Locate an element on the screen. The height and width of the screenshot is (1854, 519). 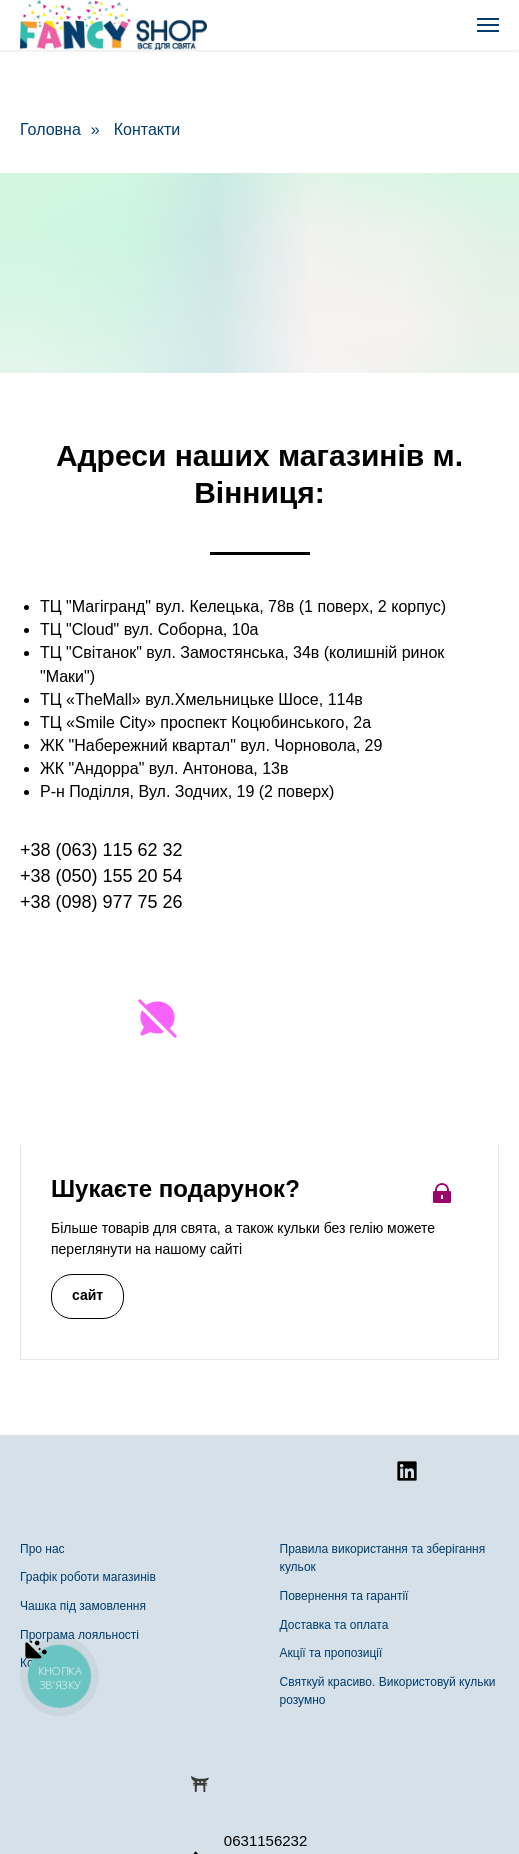
indicates a locked or secured item is located at coordinates (442, 1193).